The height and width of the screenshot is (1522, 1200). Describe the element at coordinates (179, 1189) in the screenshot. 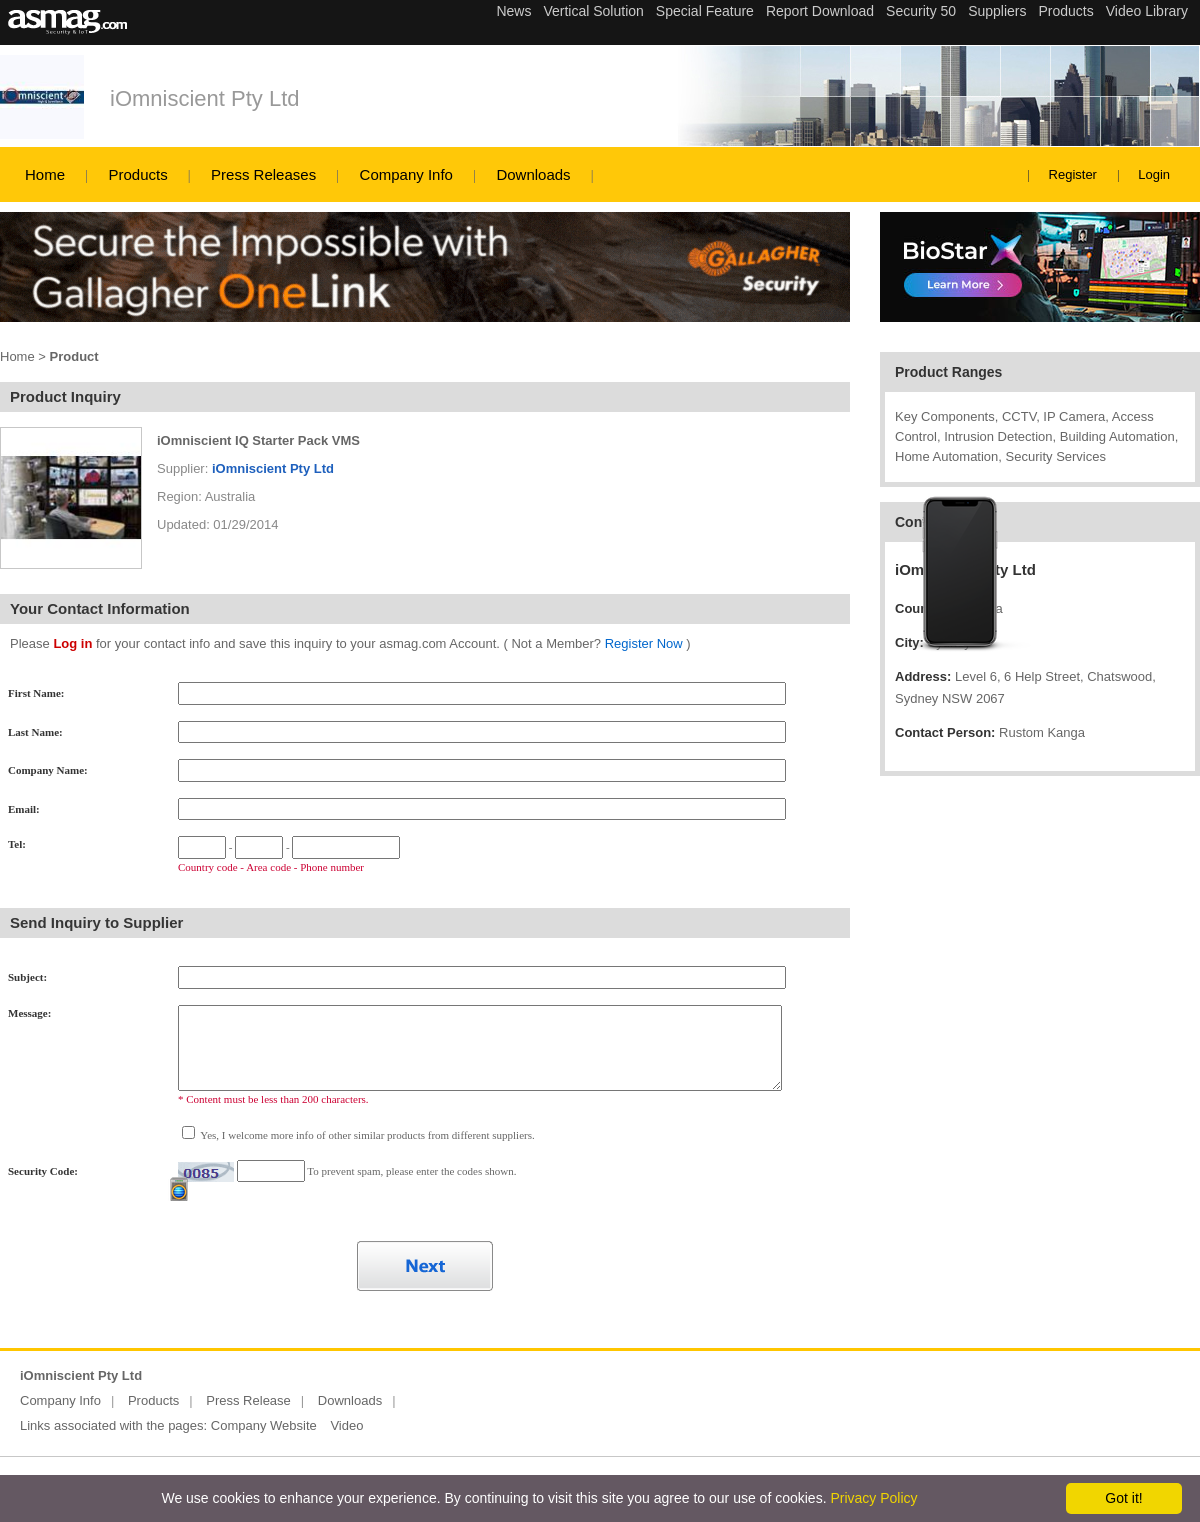

I see `access RAID 0 storage configuration` at that location.